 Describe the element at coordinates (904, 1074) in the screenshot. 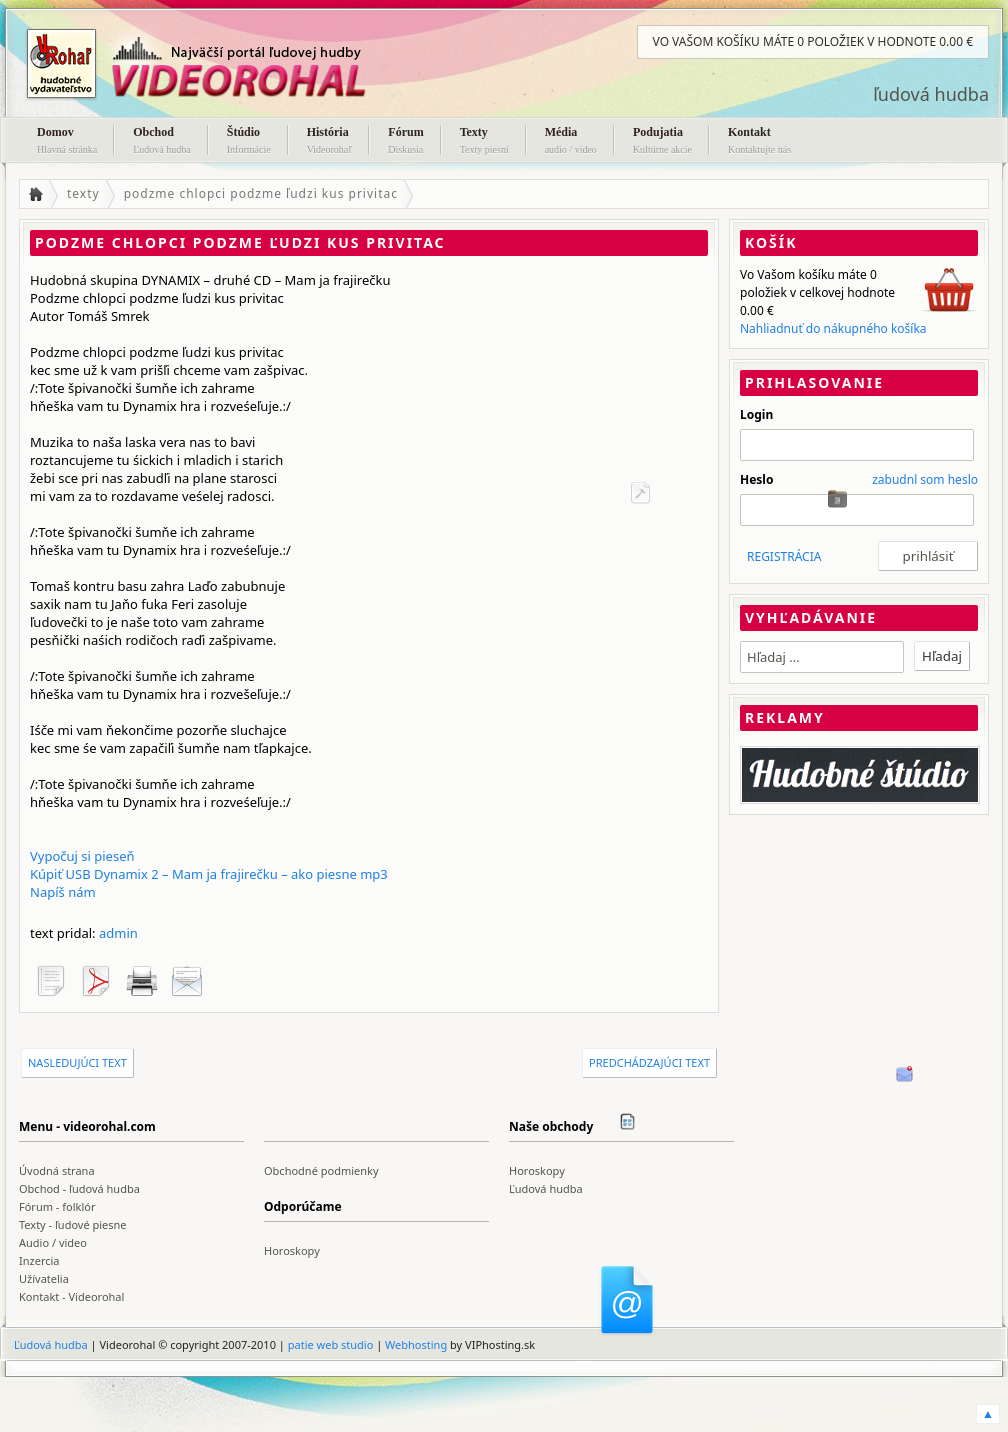

I see `send an email message` at that location.